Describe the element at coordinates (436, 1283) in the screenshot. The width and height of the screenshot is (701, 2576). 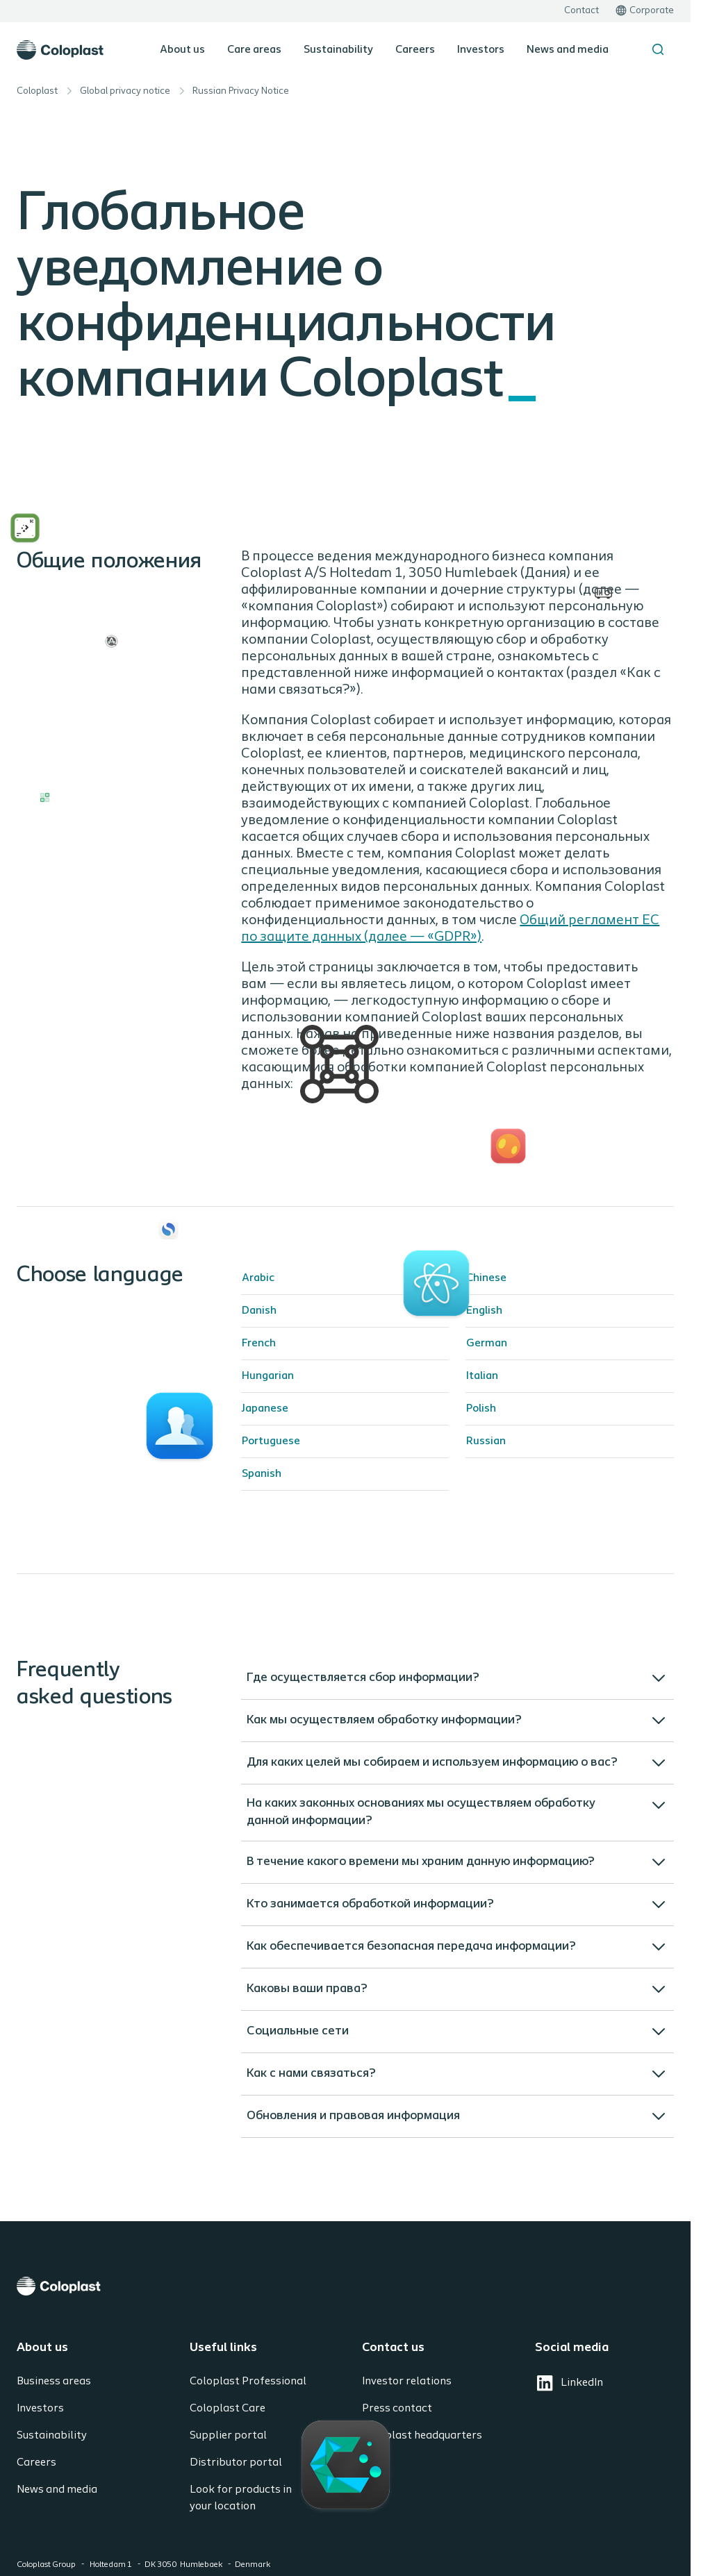
I see `launch an electron-based application` at that location.